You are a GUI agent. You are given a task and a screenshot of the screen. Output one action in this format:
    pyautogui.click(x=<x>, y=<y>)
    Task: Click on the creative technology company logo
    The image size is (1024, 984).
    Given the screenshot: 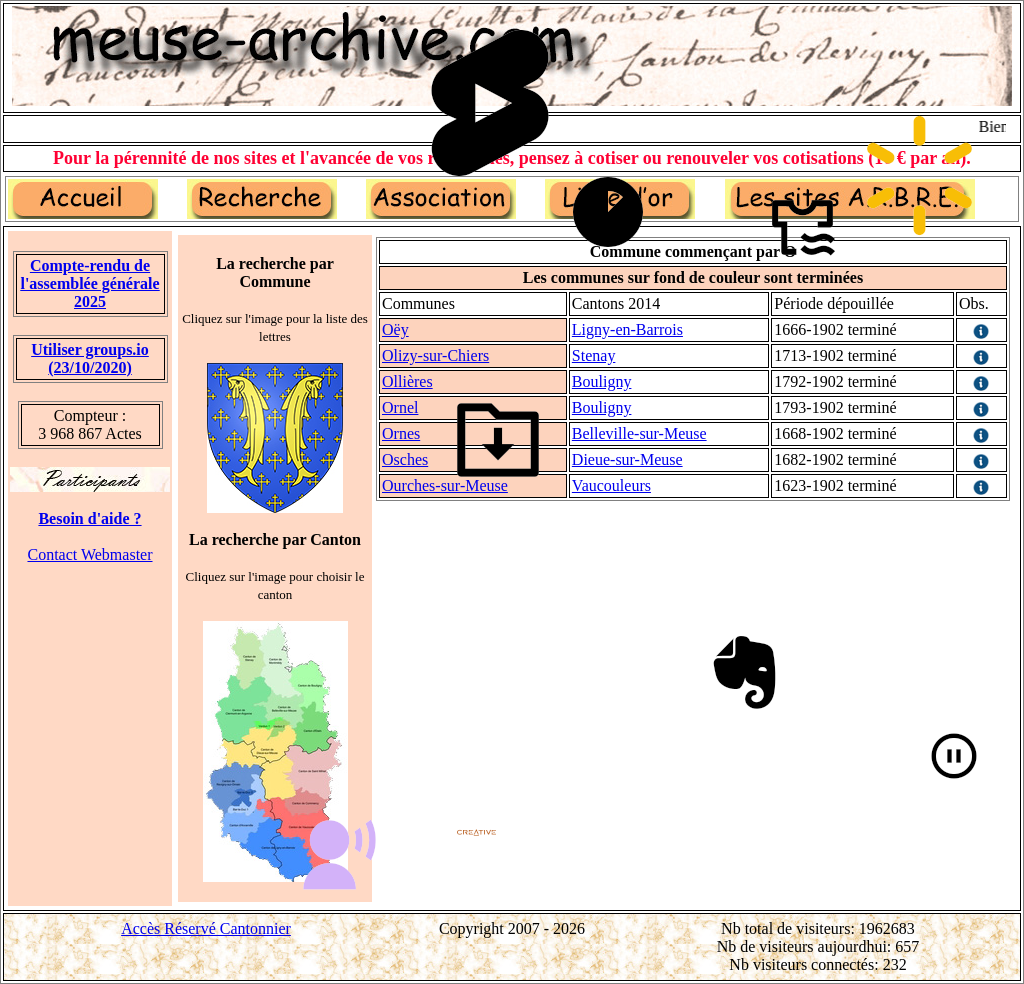 What is the action you would take?
    pyautogui.click(x=476, y=832)
    